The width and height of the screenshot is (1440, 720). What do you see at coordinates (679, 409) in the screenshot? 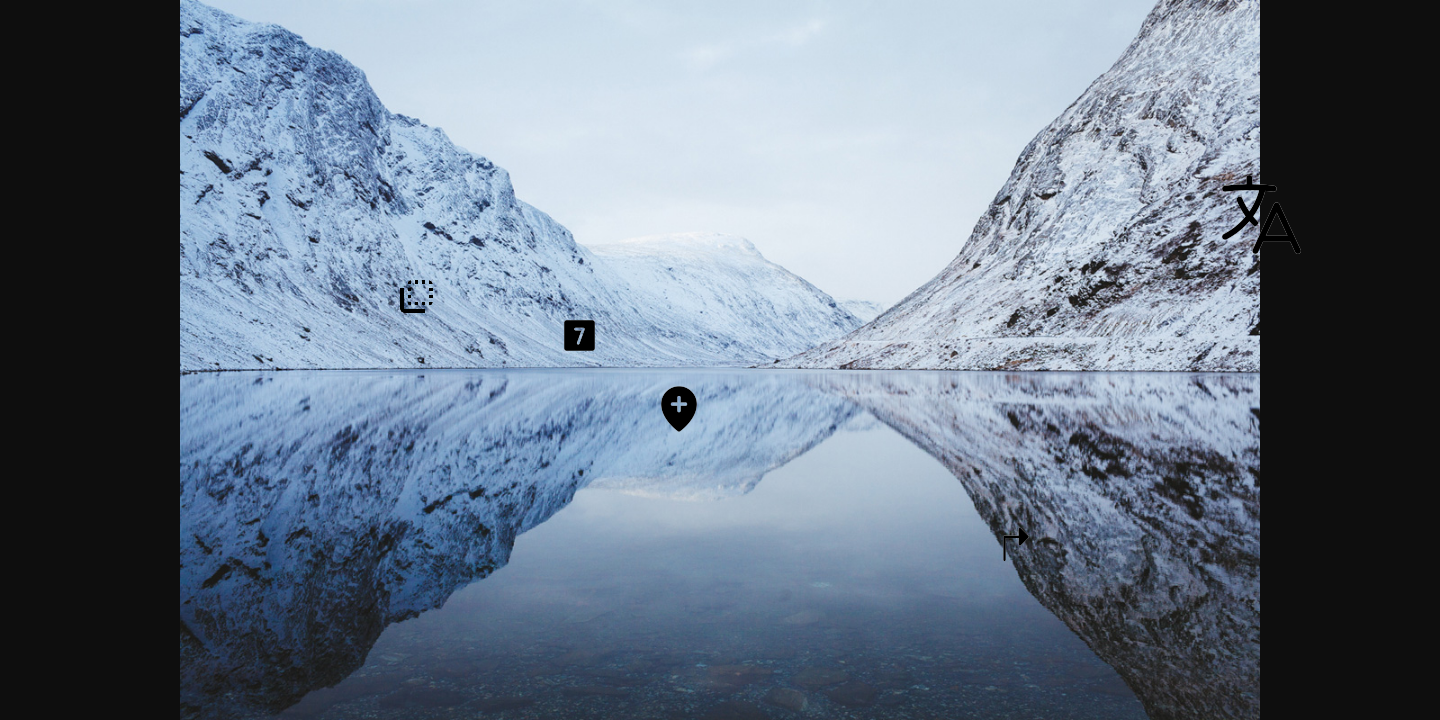
I see `add a new location pin` at bounding box center [679, 409].